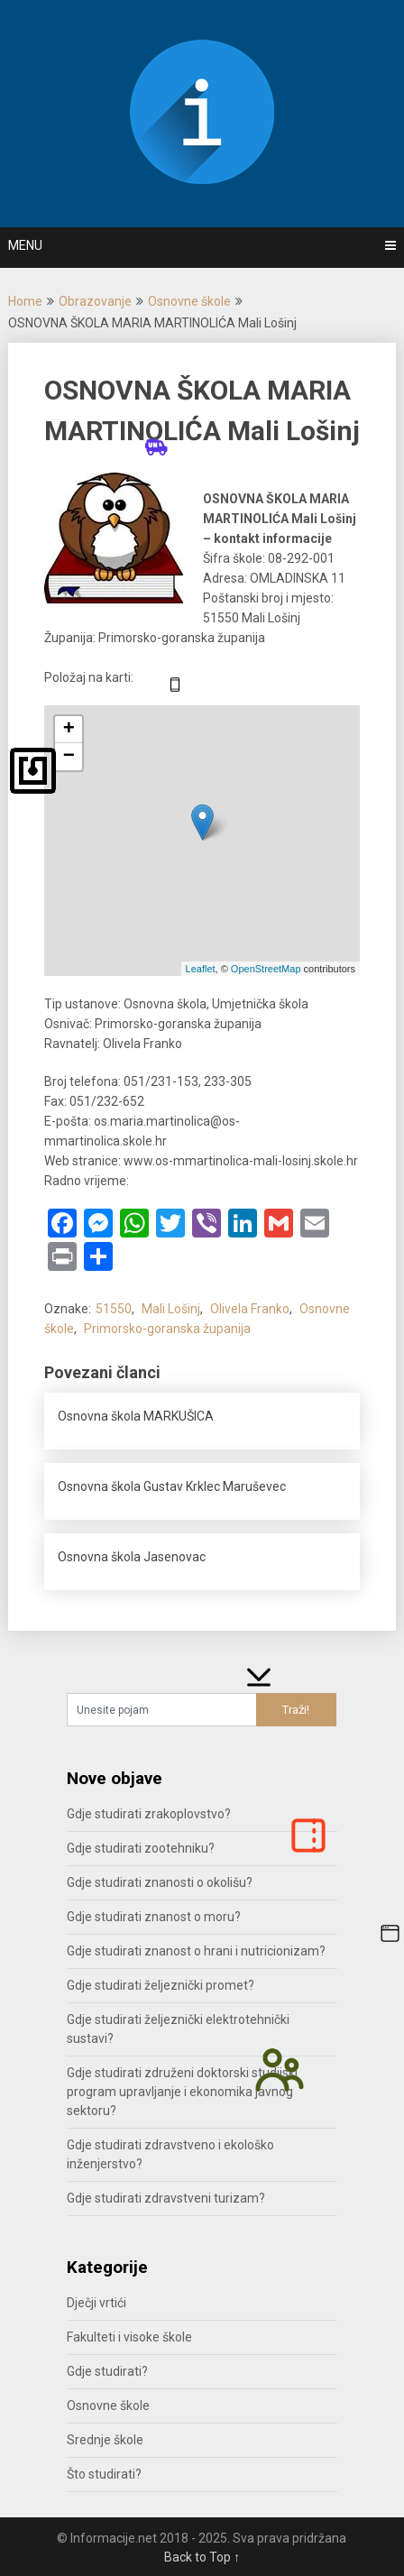 The height and width of the screenshot is (2576, 404). What do you see at coordinates (280, 2070) in the screenshot?
I see `view contacts or friends list` at bounding box center [280, 2070].